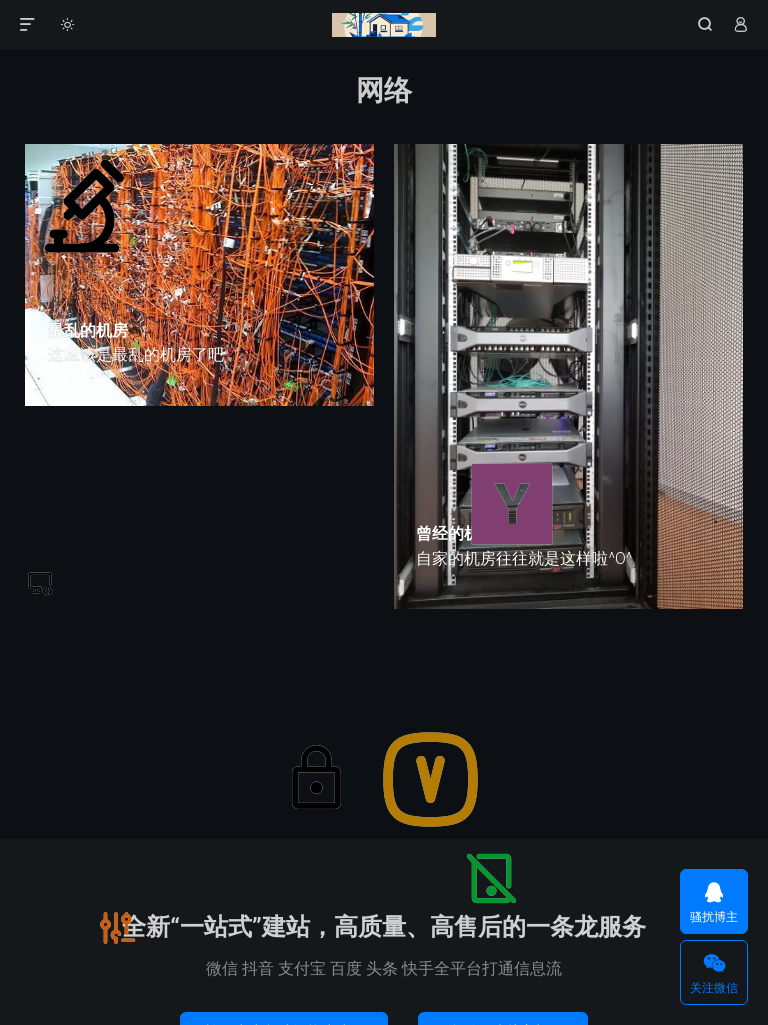  I want to click on open Hacker News, so click(512, 504).